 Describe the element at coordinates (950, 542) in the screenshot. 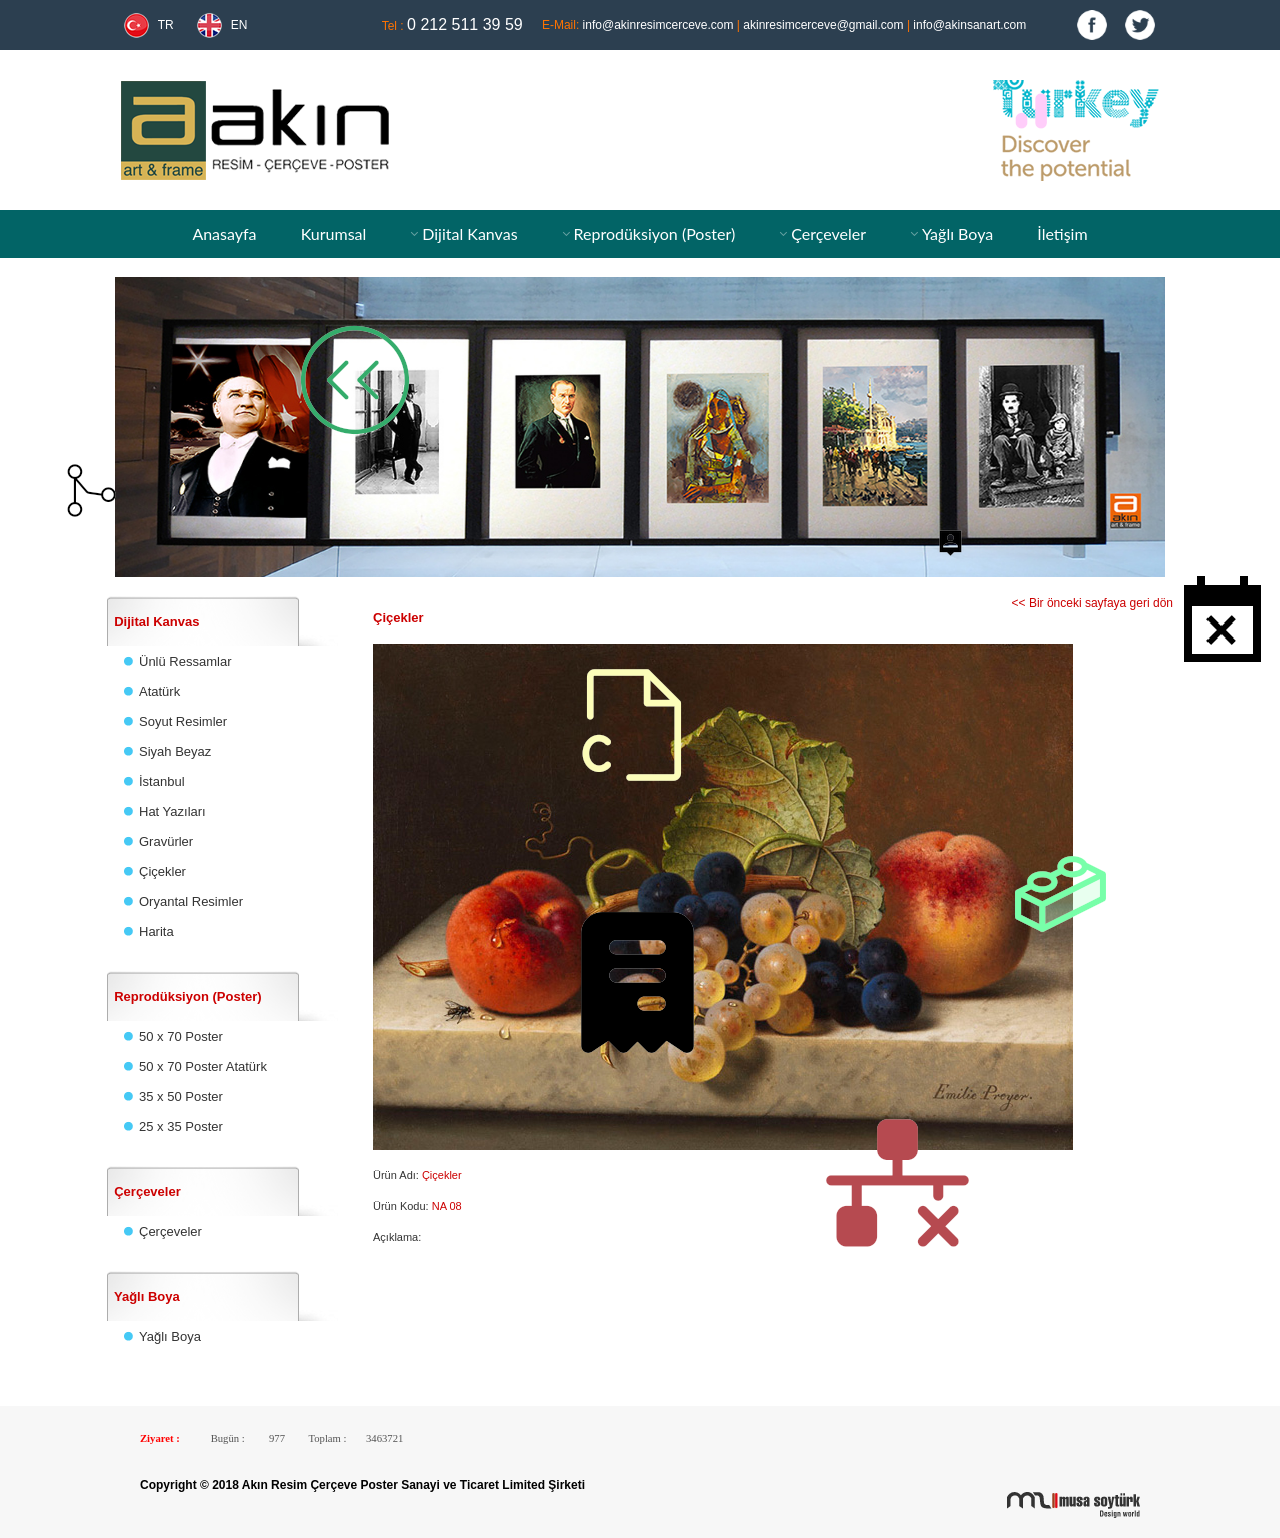

I see `view a person's location on the map` at that location.